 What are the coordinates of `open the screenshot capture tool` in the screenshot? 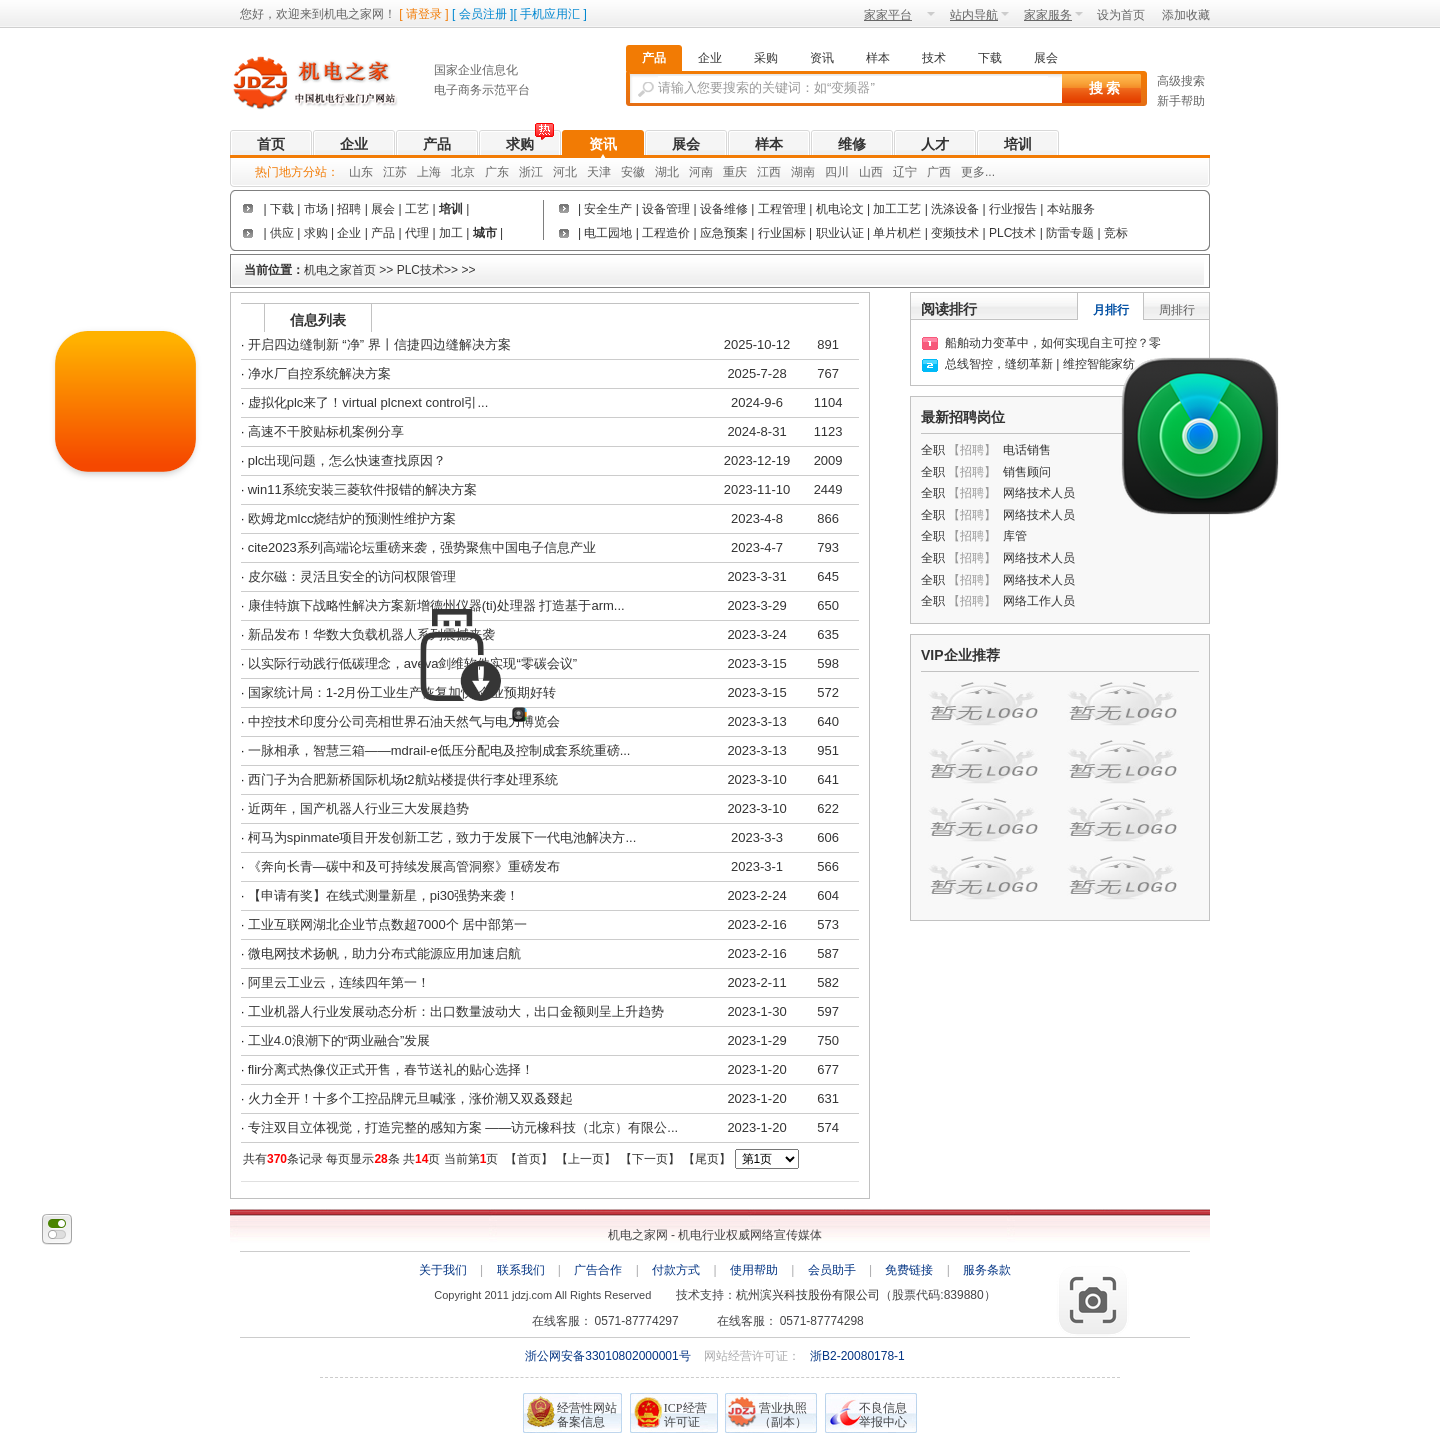 It's located at (1093, 1300).